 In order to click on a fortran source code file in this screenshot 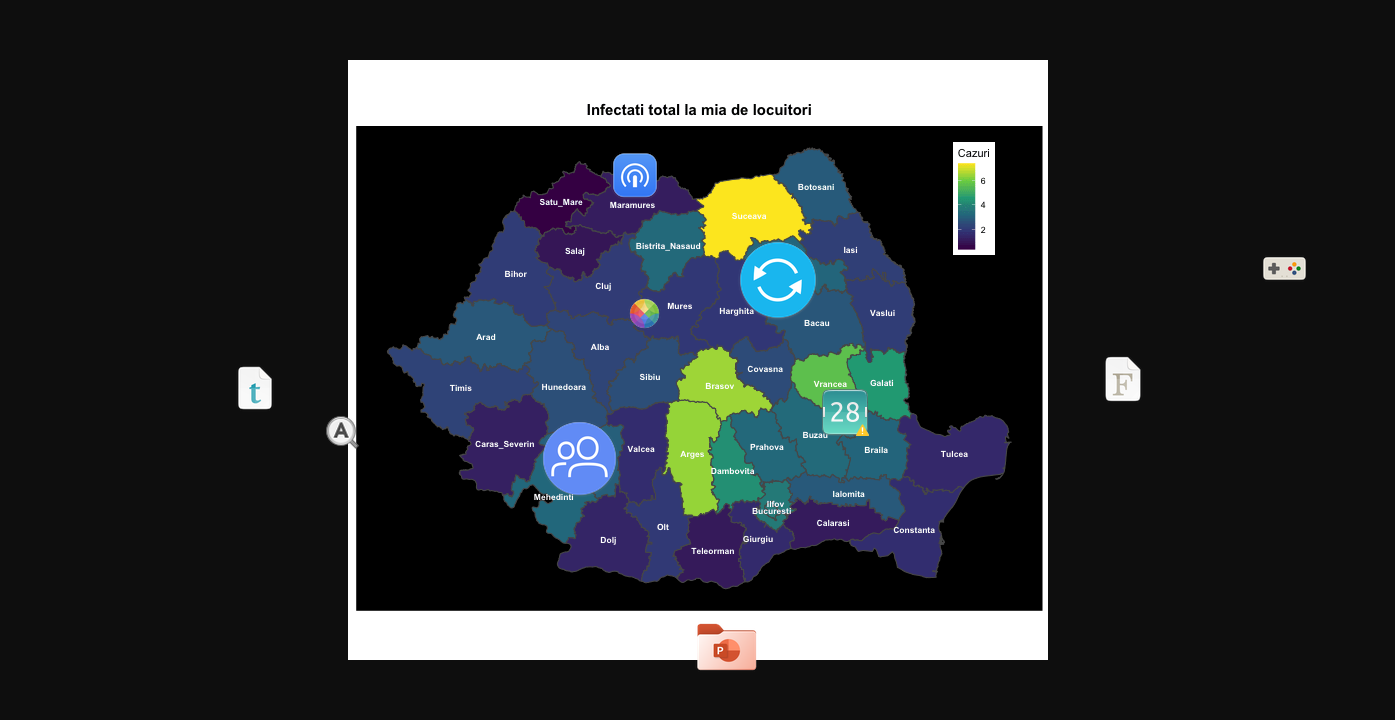, I will do `click(1123, 379)`.